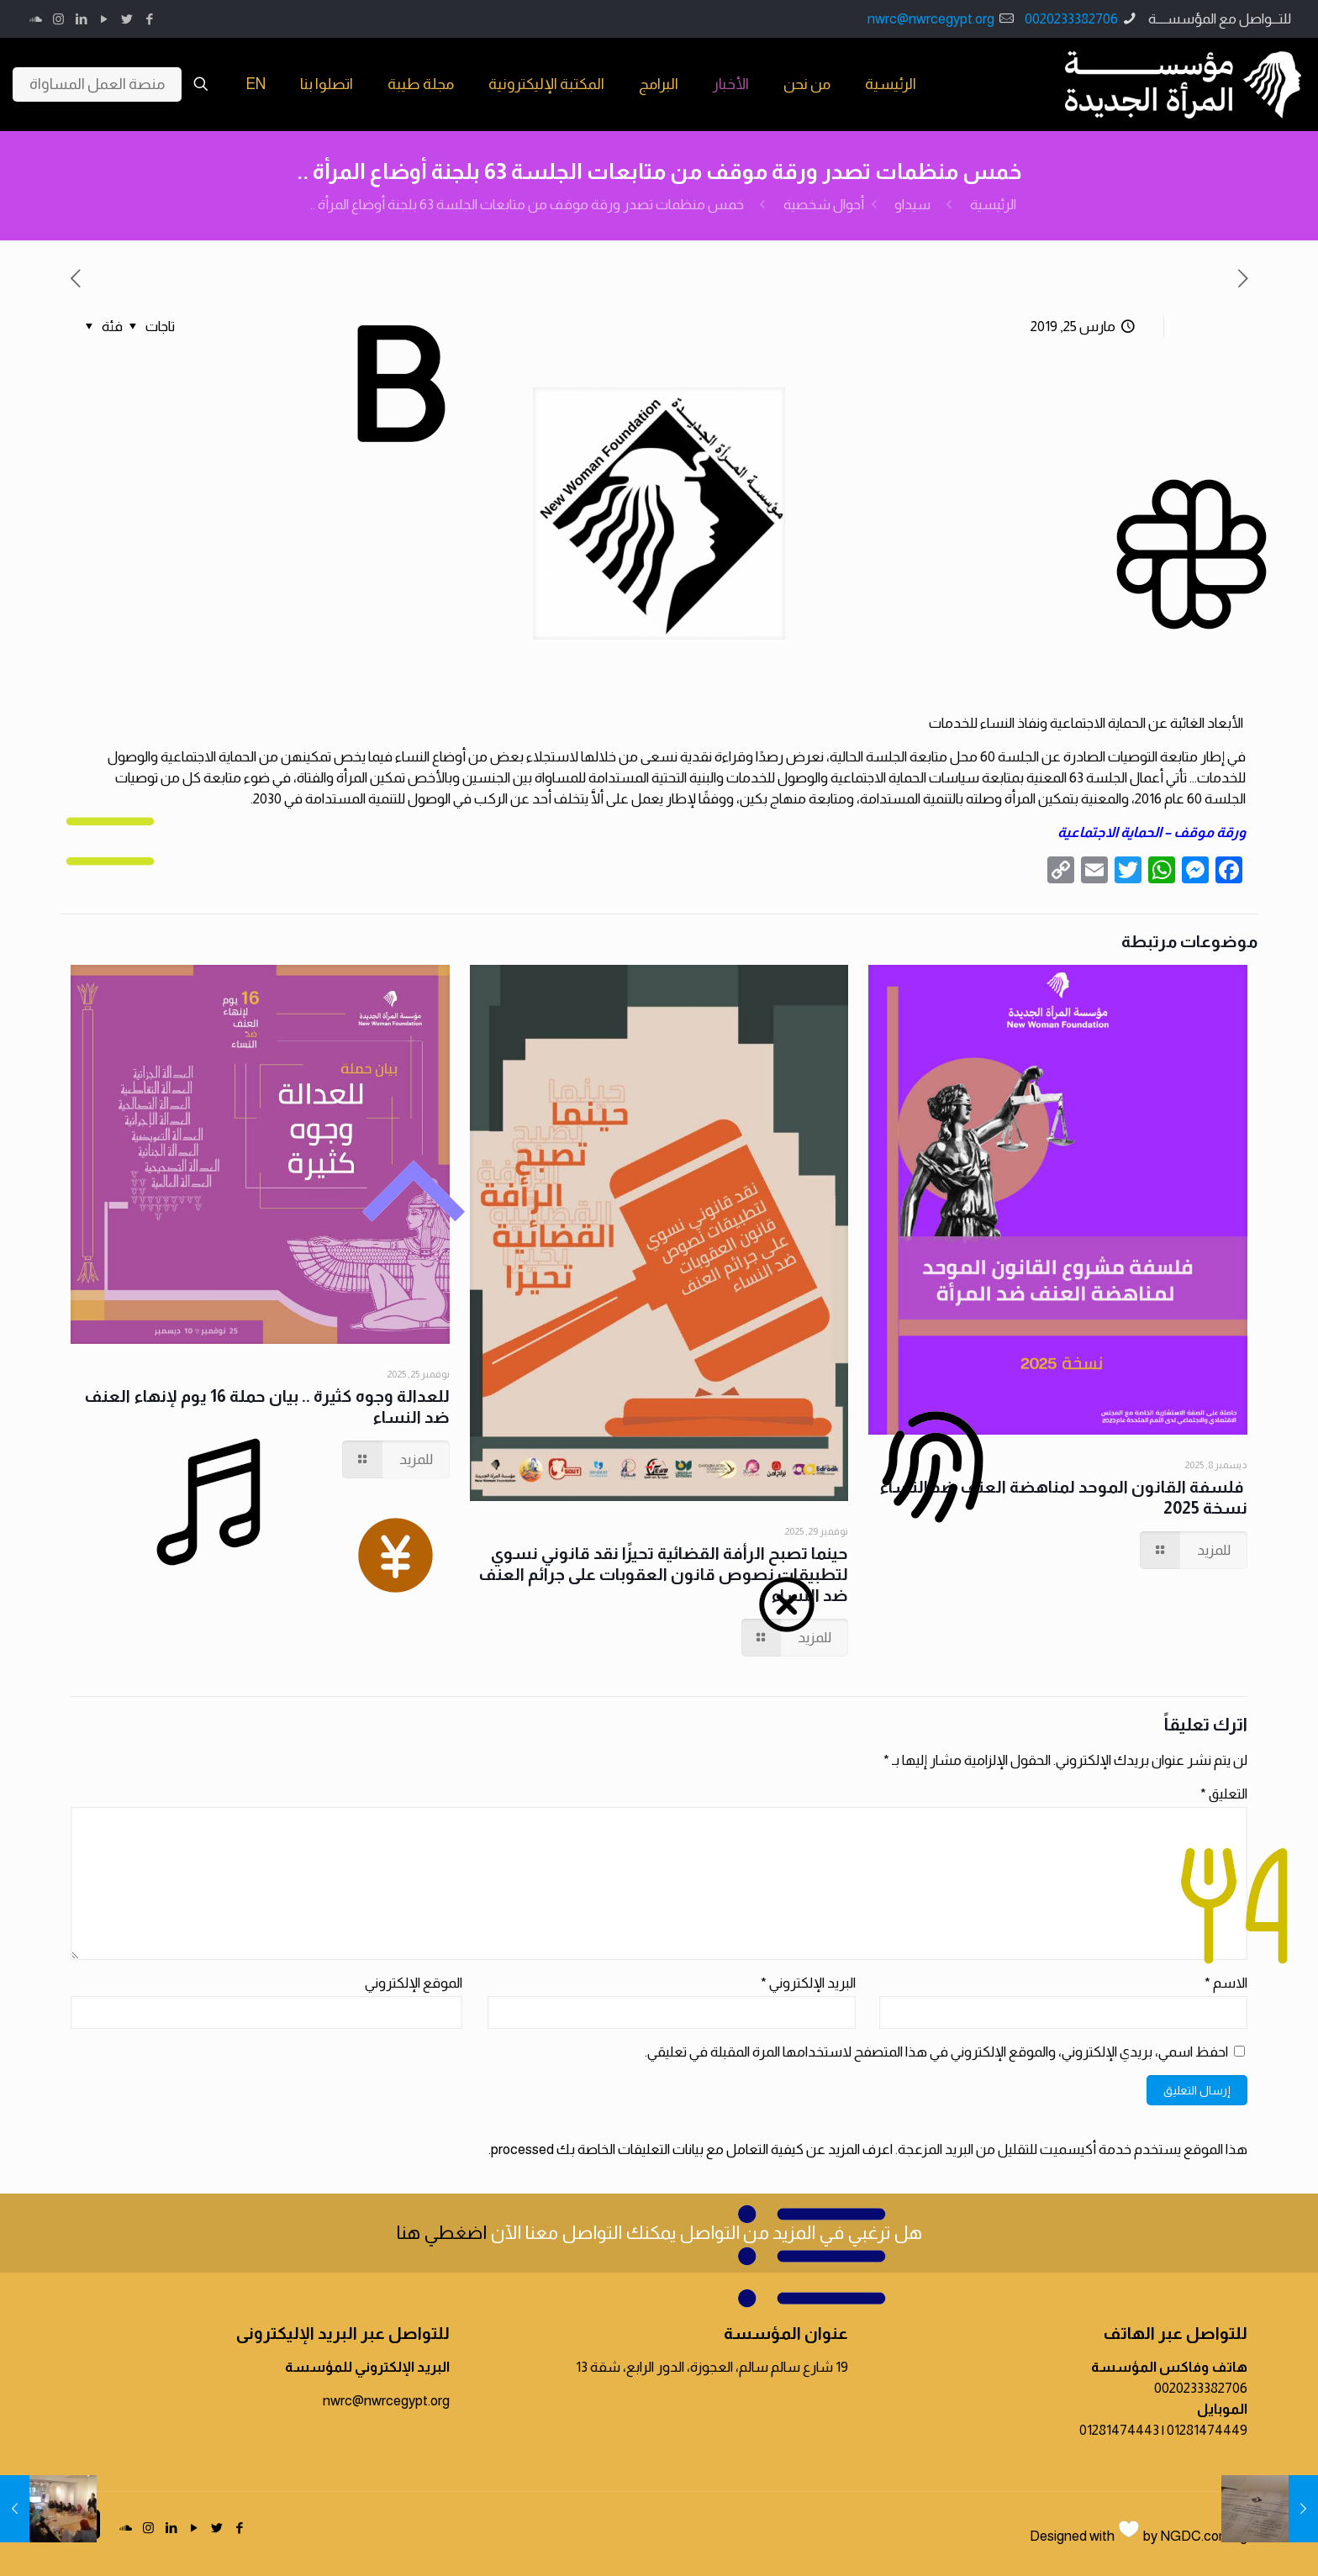 The image size is (1318, 2576). I want to click on apply bold formatting to selected text, so click(401, 383).